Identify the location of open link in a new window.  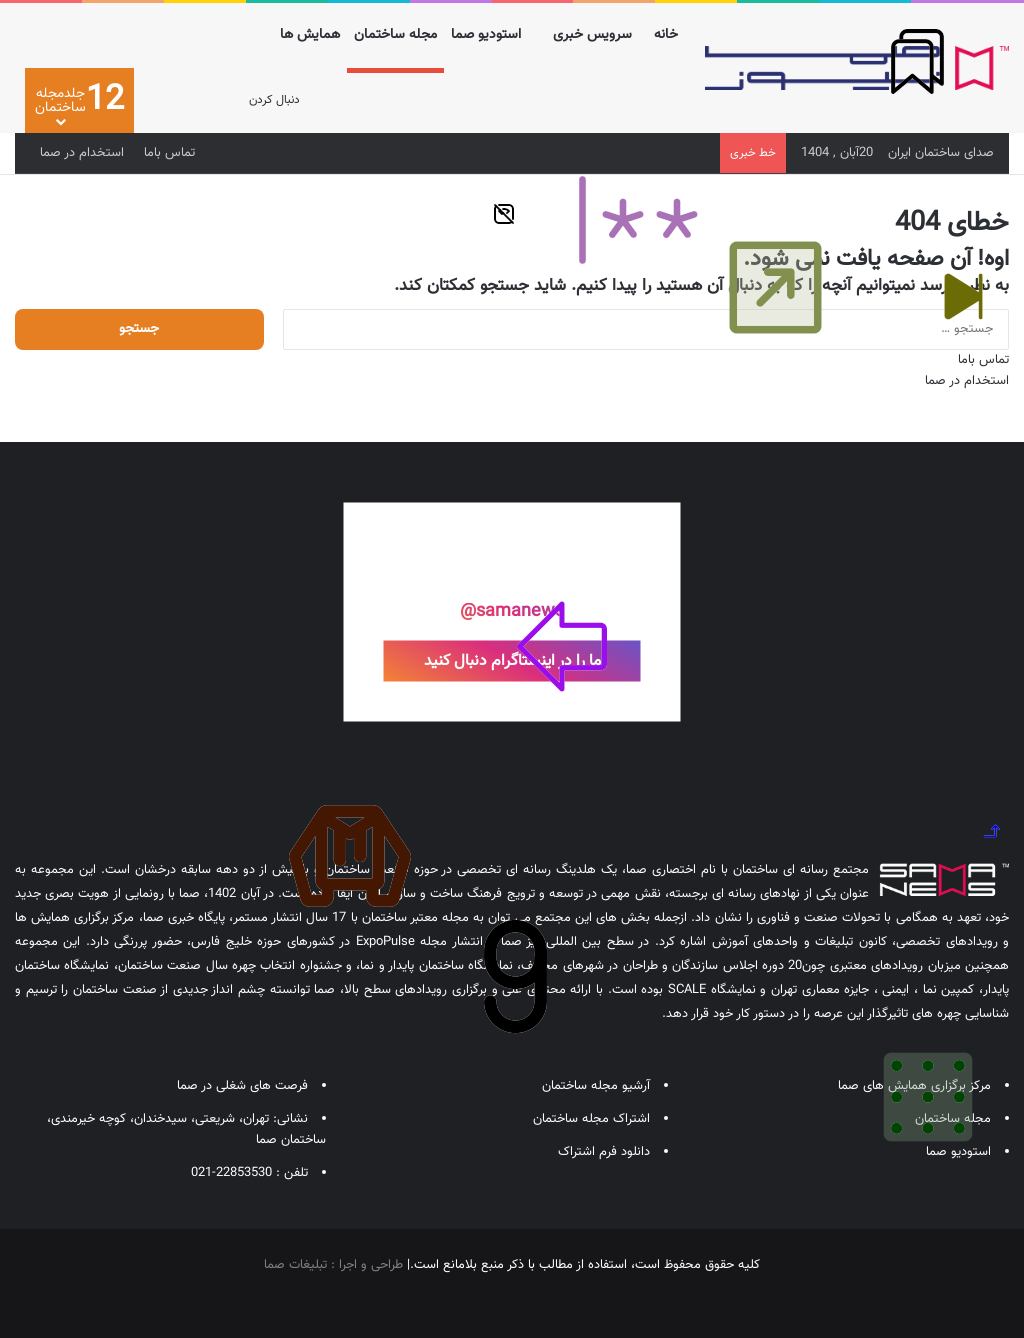
(775, 287).